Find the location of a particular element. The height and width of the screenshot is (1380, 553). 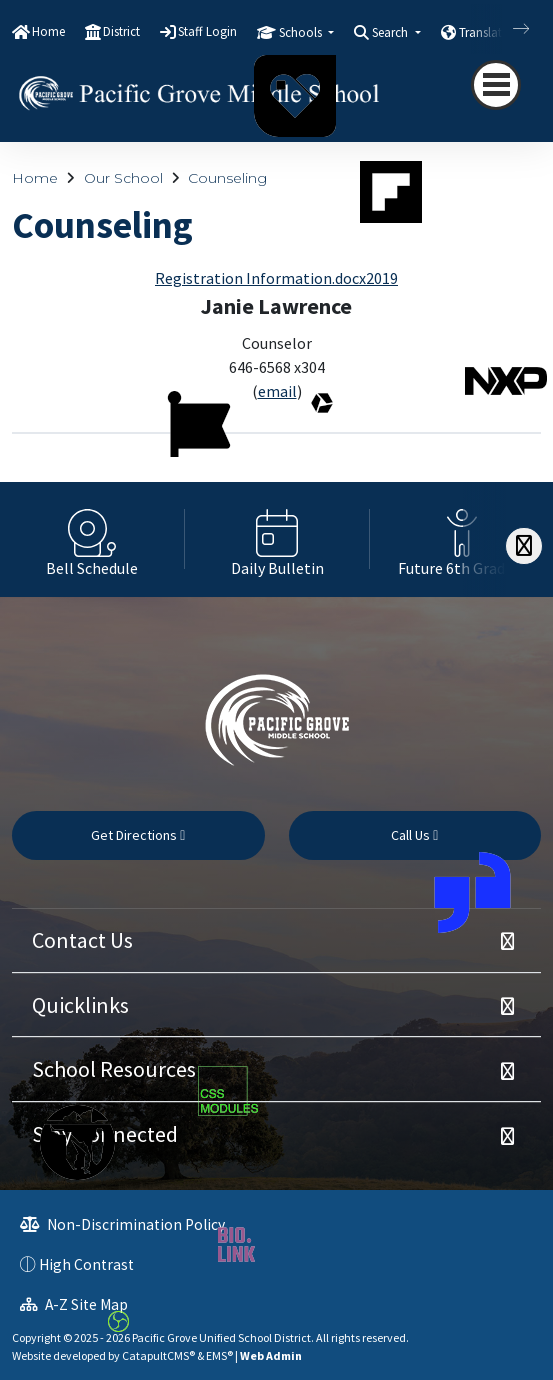

visit payhip website or storefront is located at coordinates (295, 96).